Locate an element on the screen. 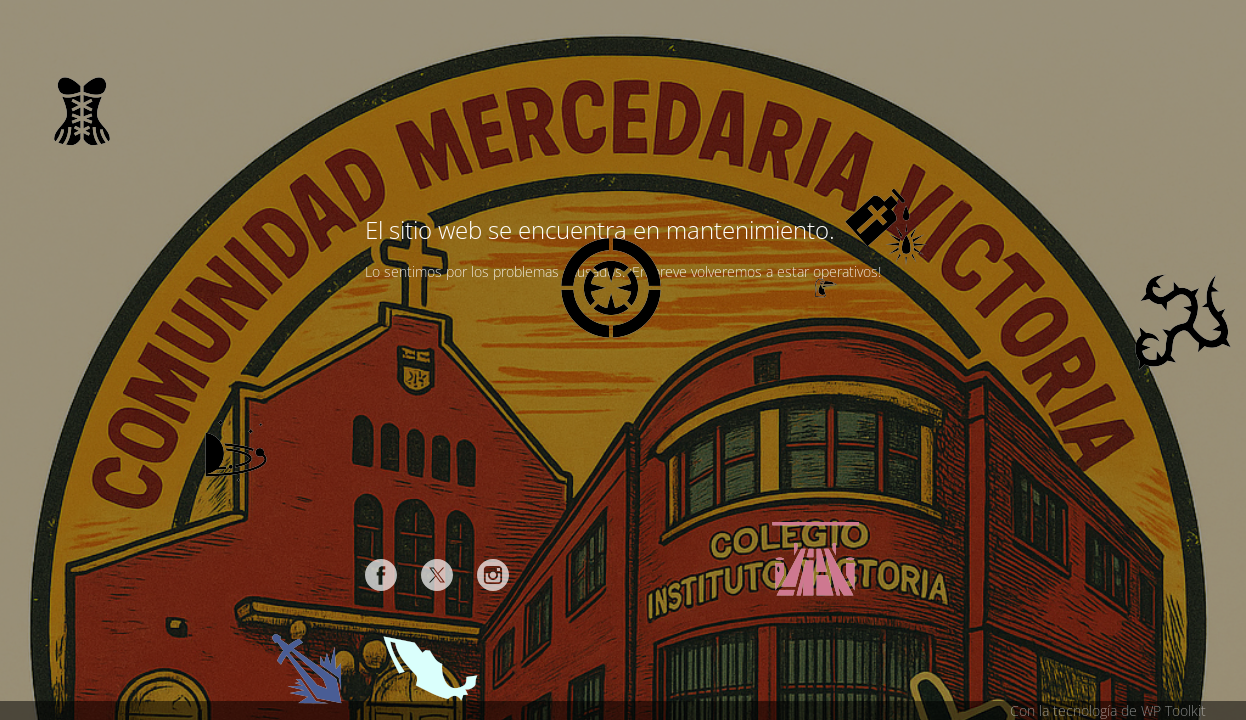 This screenshot has height=720, width=1246. select a thorny or cursed status effect is located at coordinates (1181, 320).